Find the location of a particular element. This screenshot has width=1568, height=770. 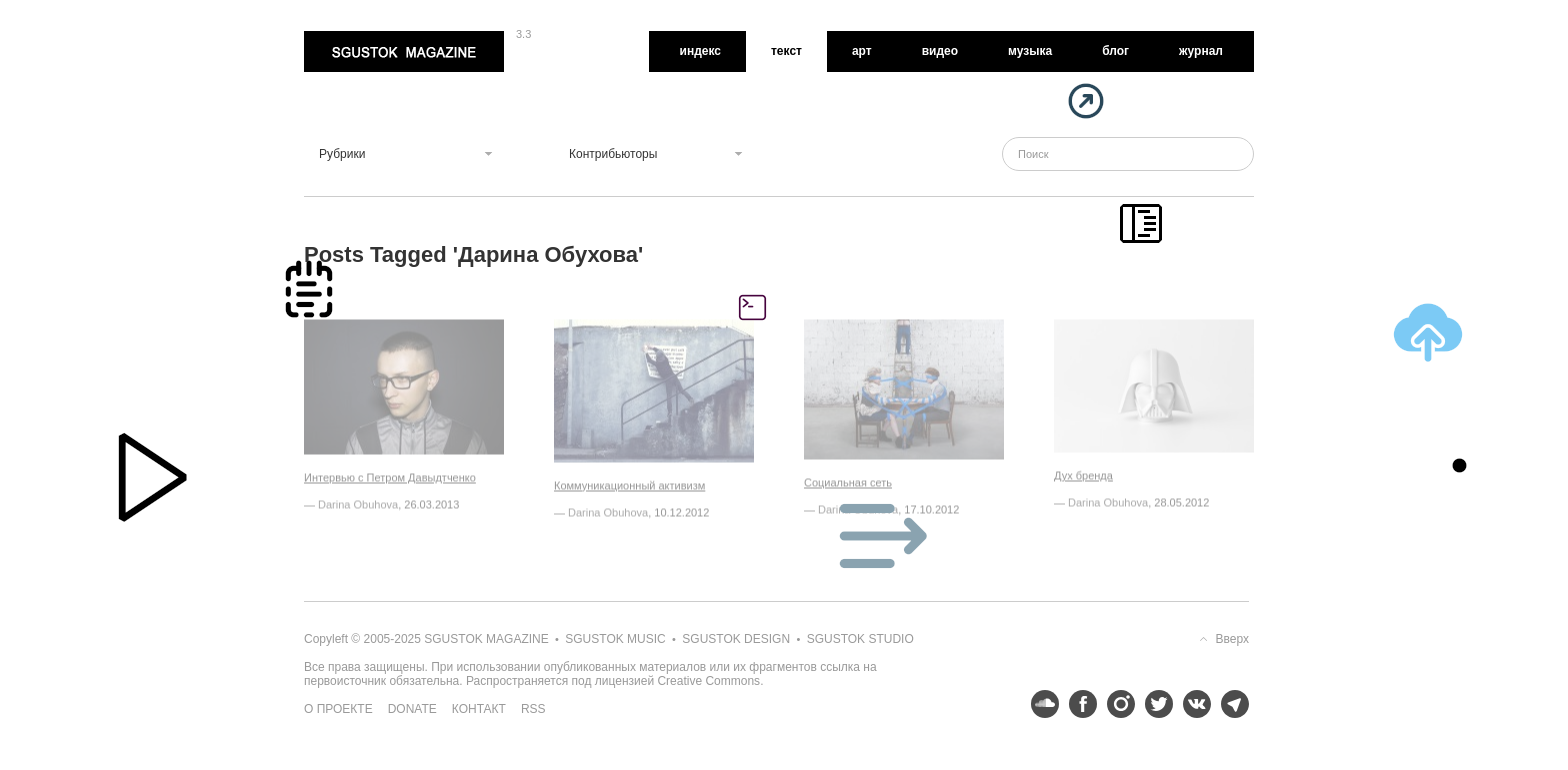

disable text wrapping in editor is located at coordinates (881, 536).